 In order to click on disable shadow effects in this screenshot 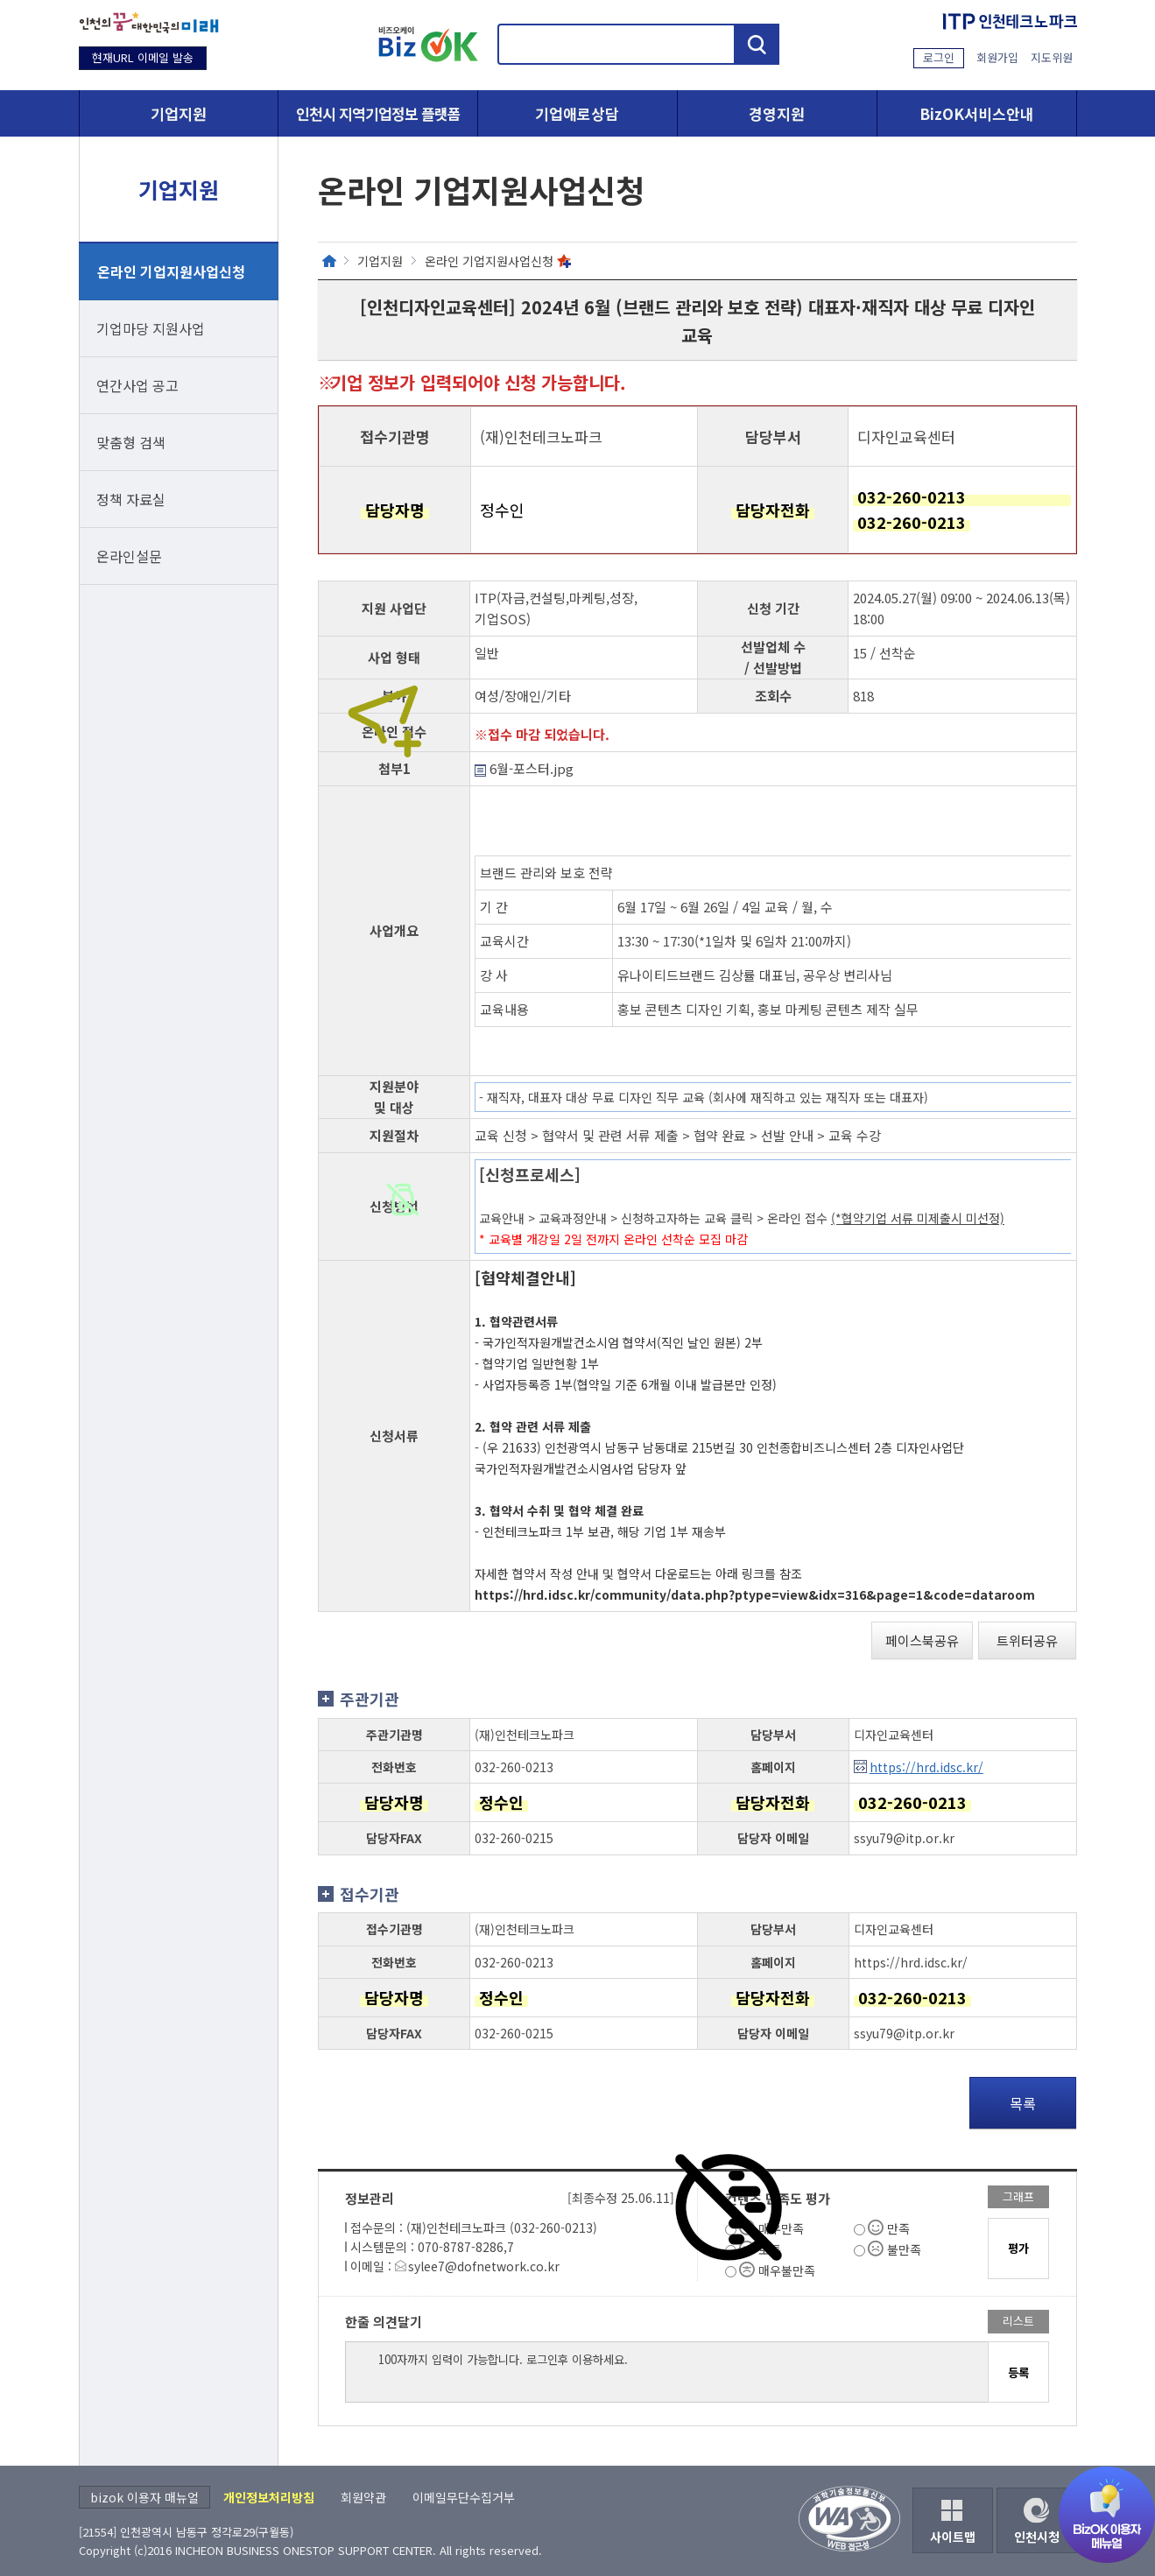, I will do `click(729, 2207)`.